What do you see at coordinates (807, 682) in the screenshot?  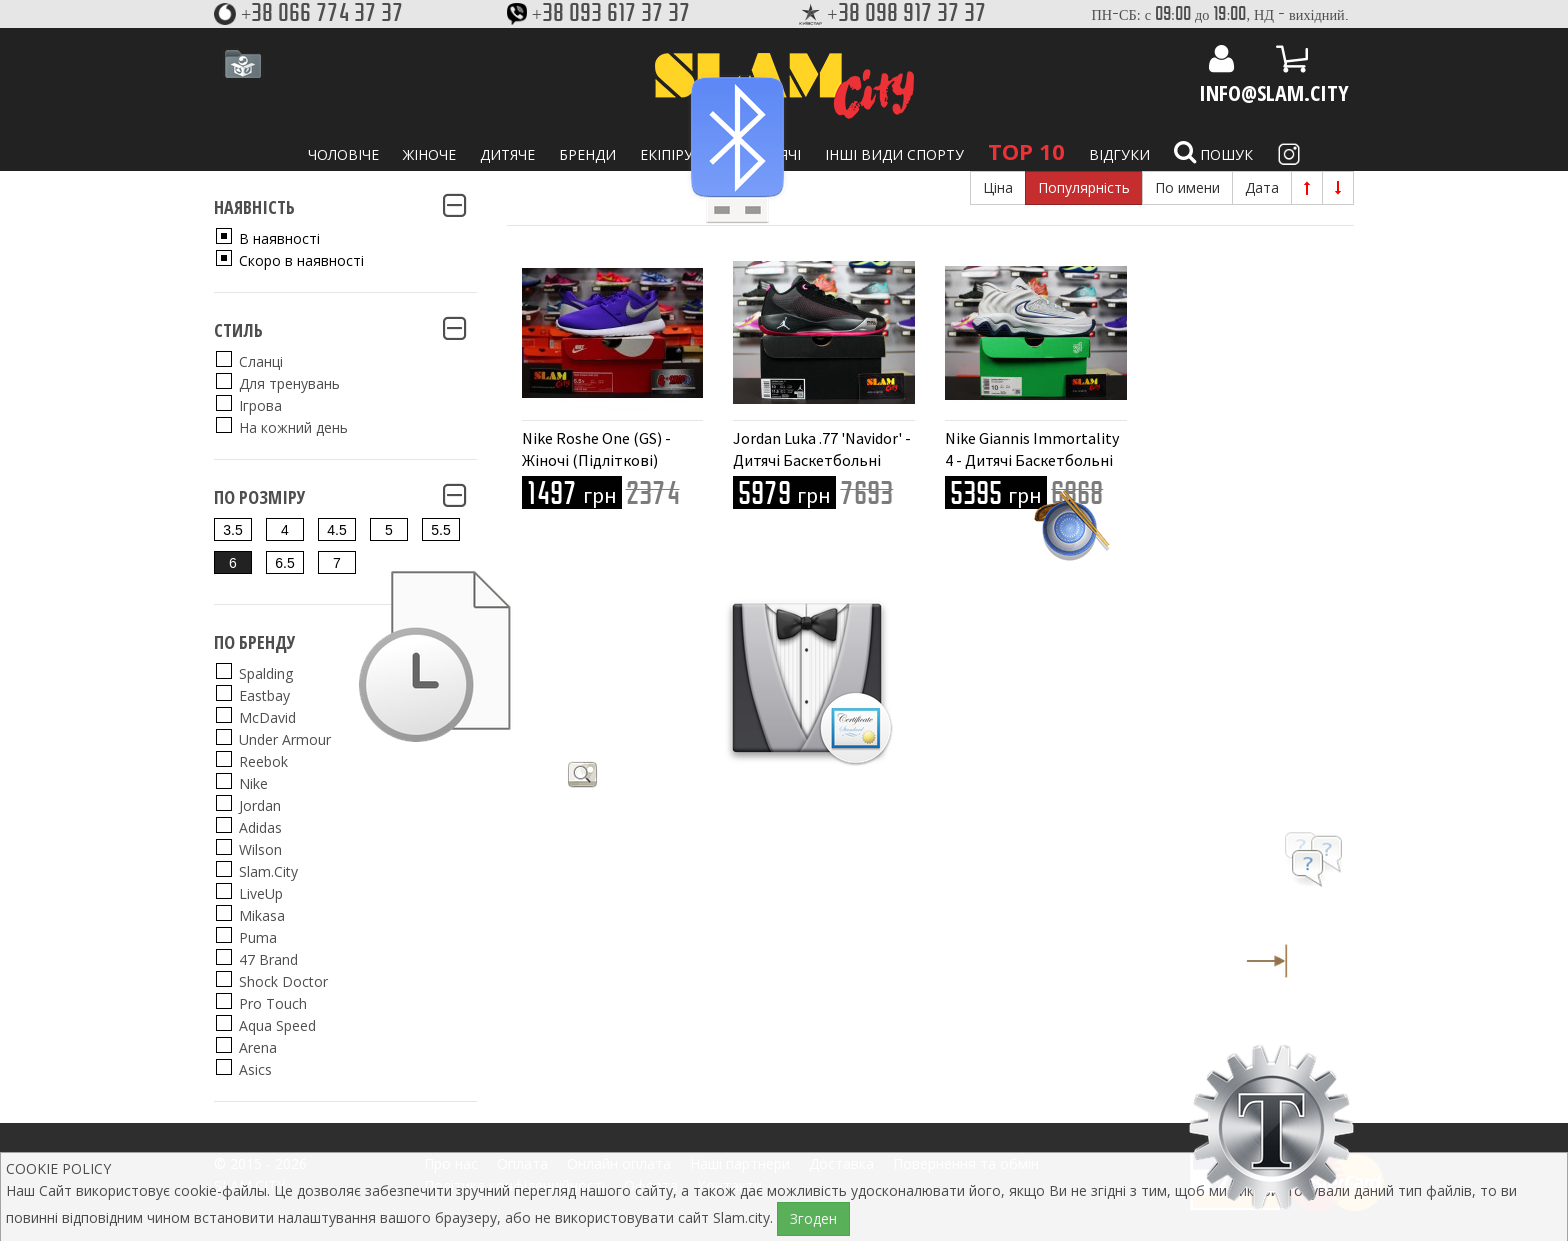 I see `manage digital certificates and security credentials` at bounding box center [807, 682].